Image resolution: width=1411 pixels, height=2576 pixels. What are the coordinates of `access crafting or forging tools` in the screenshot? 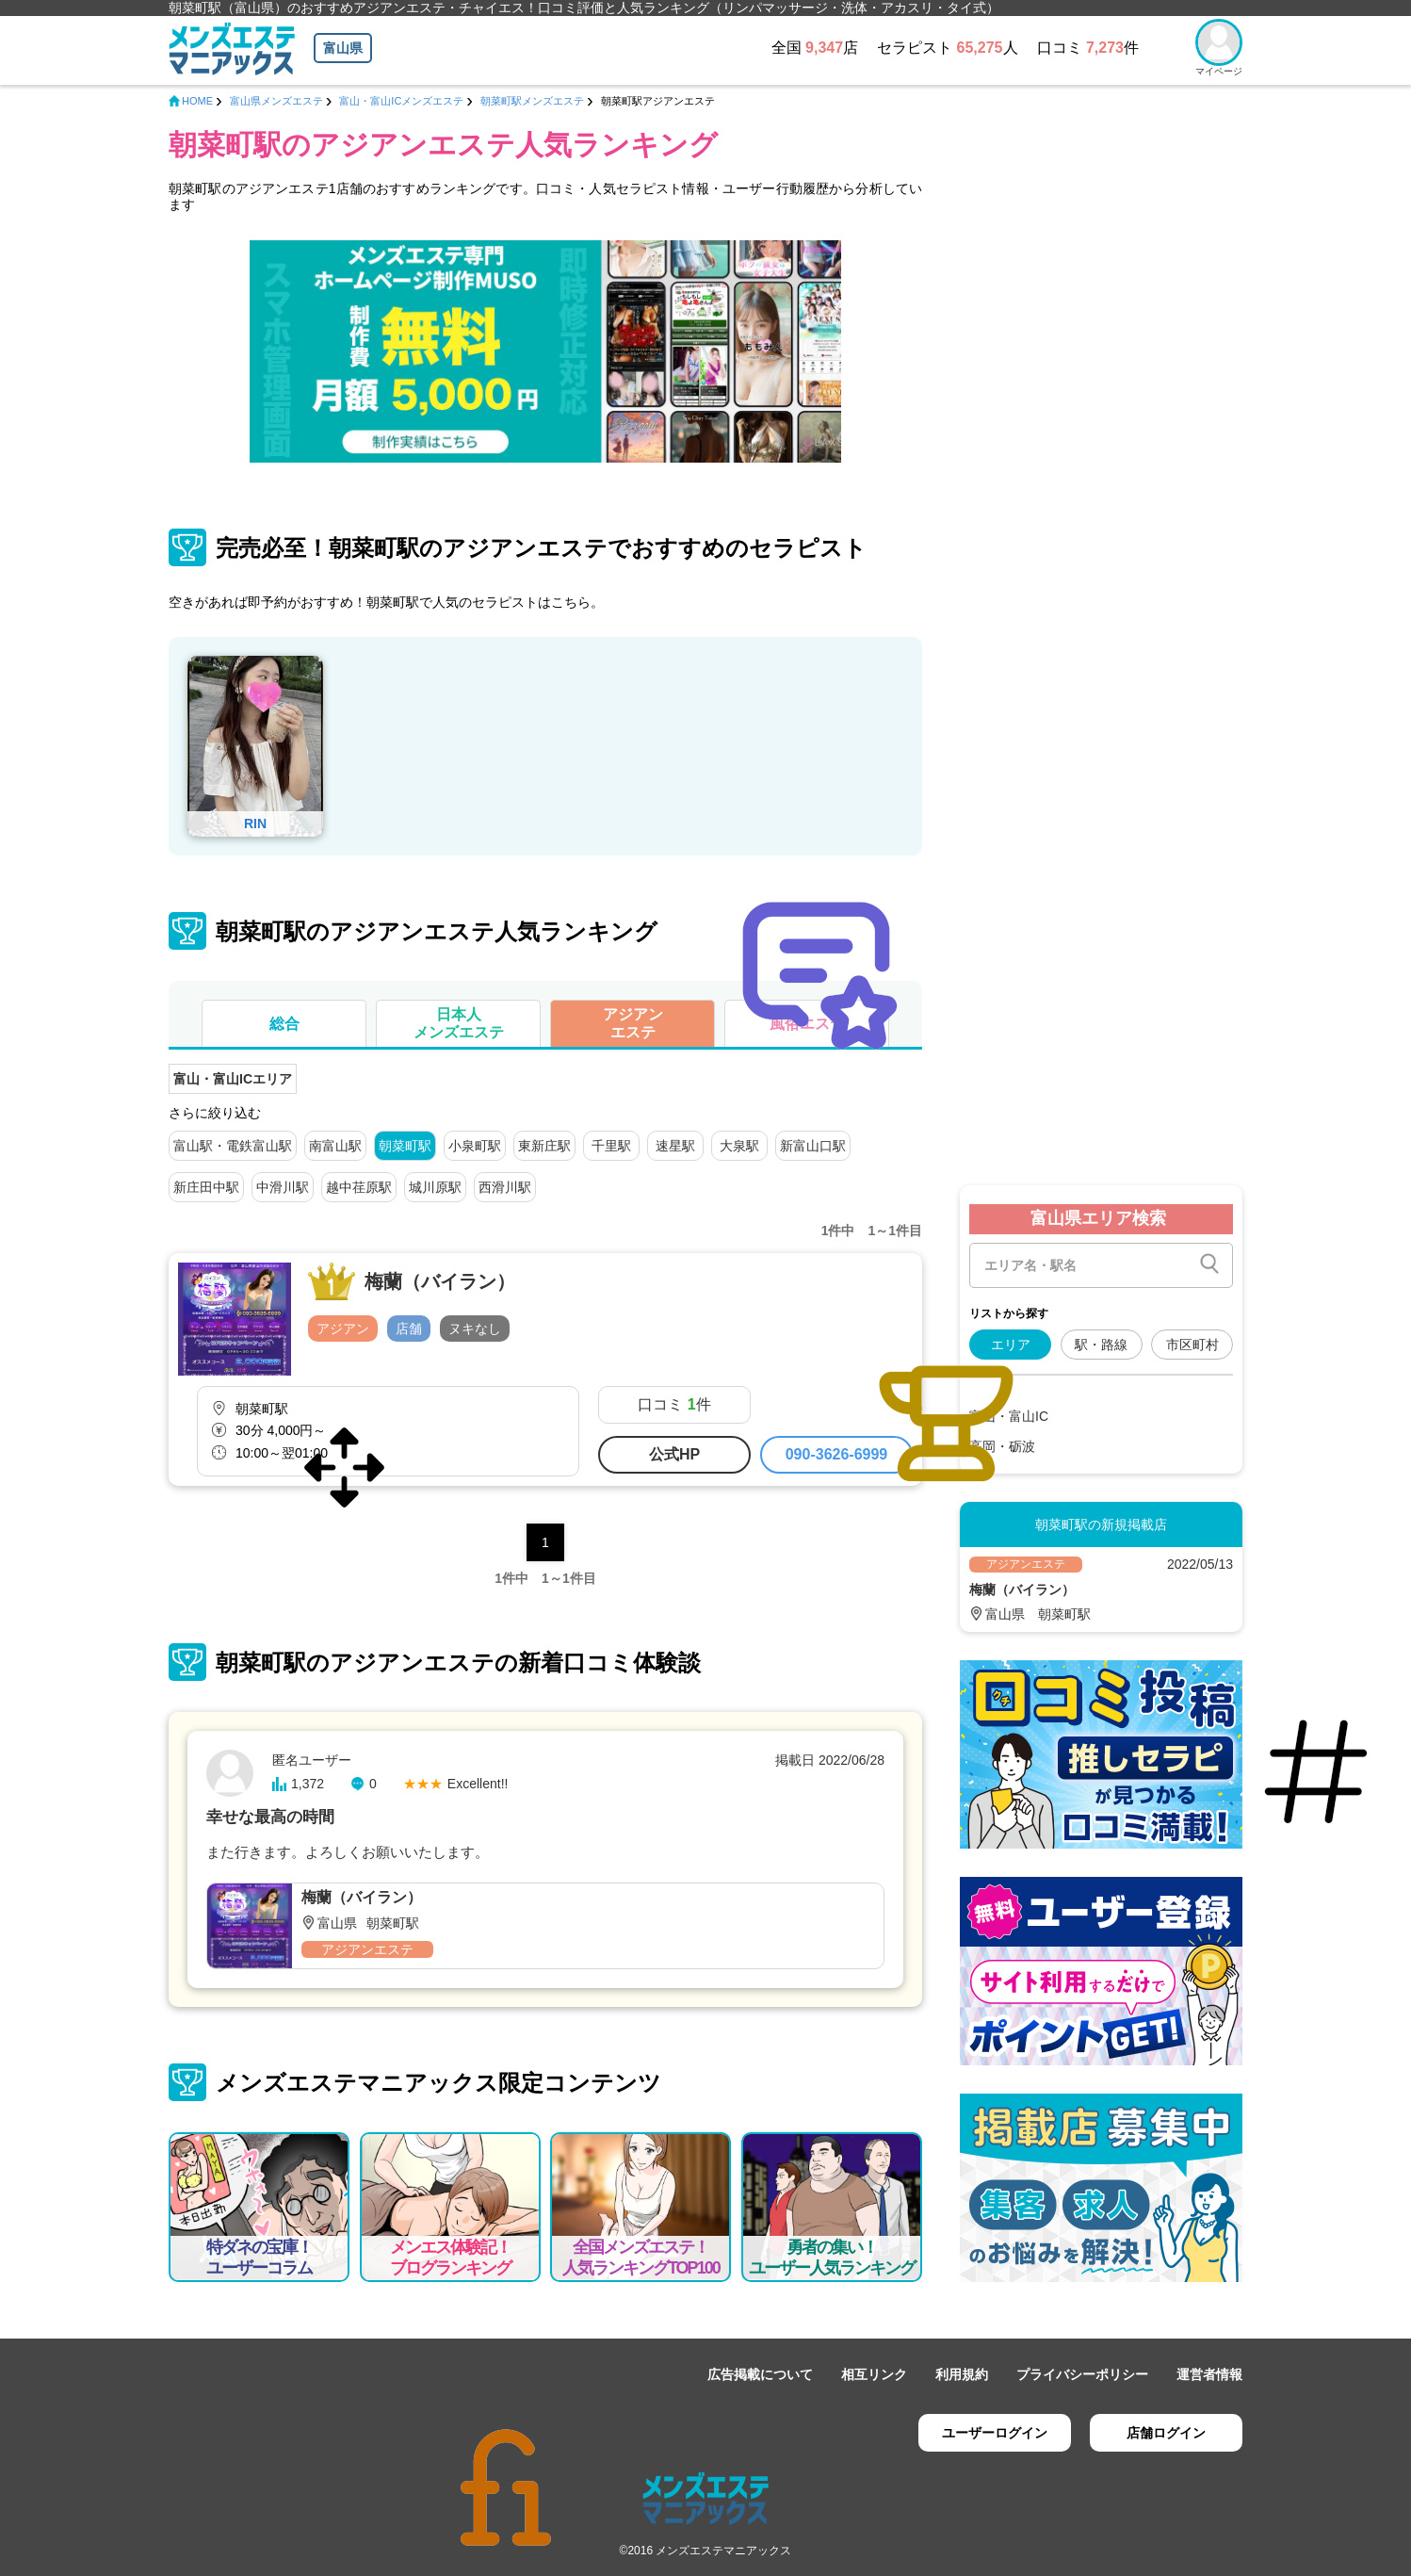 It's located at (946, 1420).